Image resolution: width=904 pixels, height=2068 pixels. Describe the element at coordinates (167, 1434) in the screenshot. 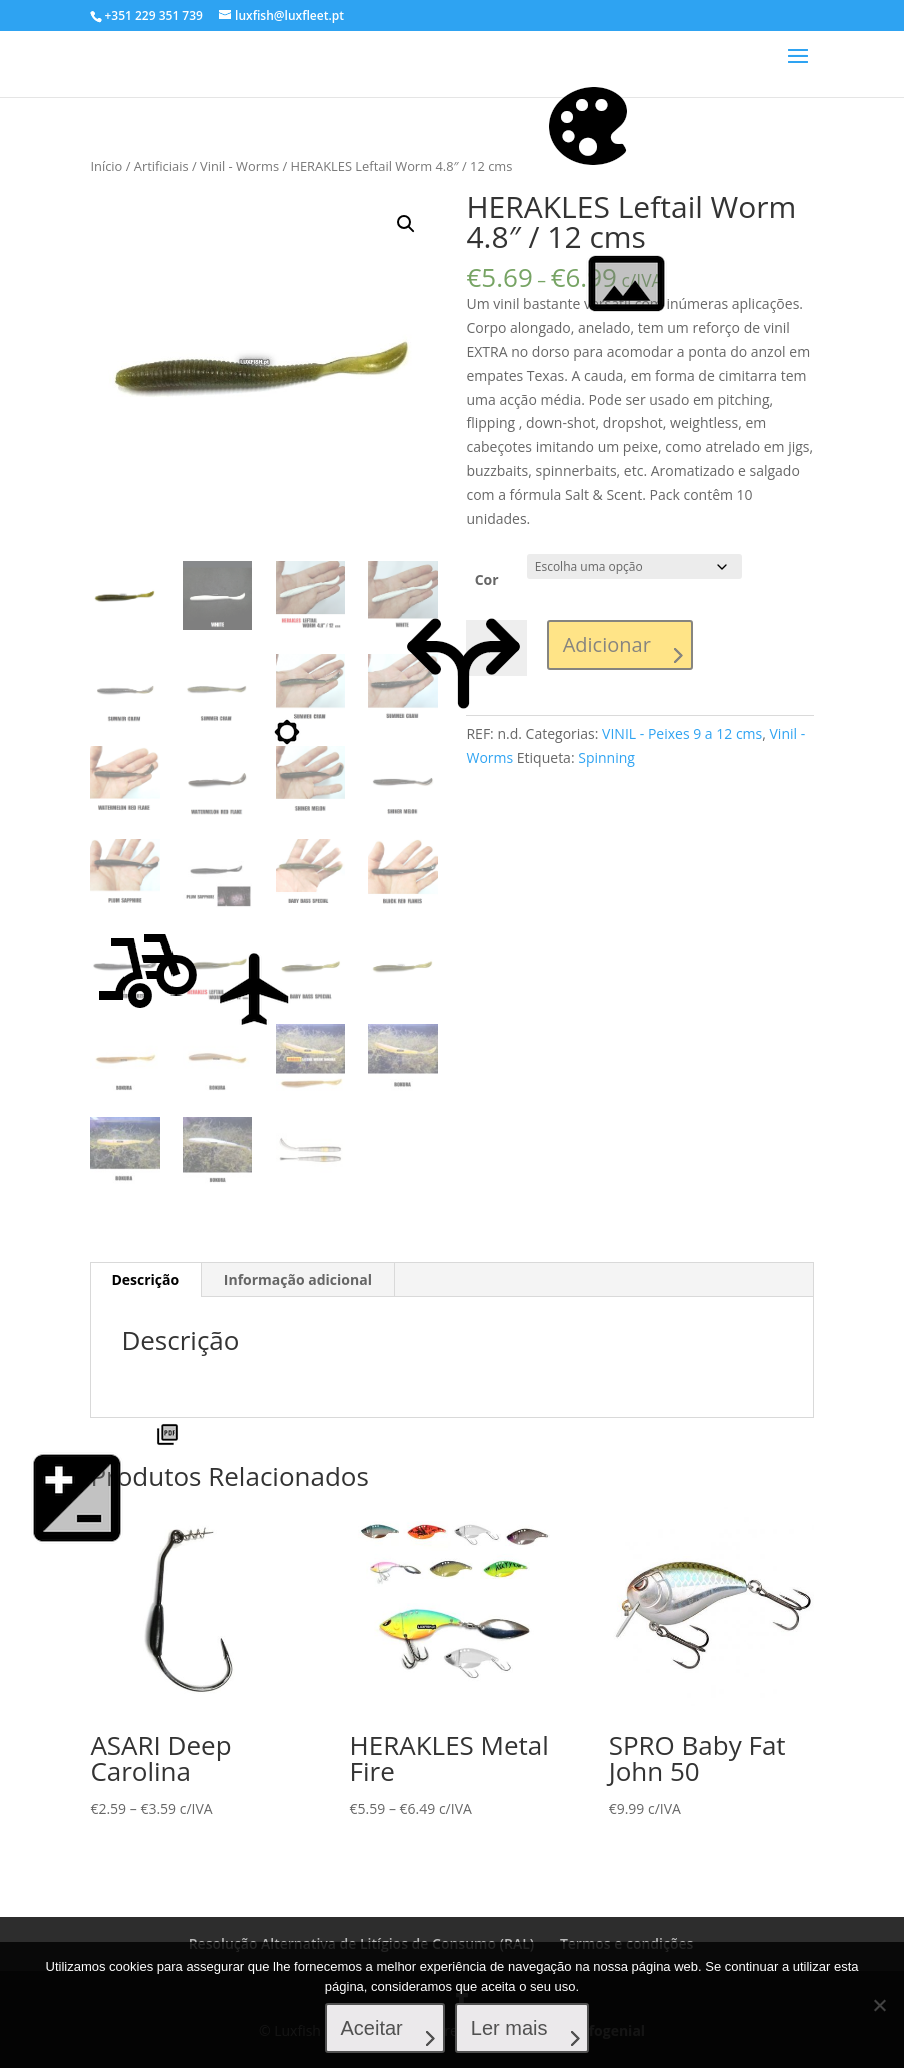

I see `save or export as PDF` at that location.